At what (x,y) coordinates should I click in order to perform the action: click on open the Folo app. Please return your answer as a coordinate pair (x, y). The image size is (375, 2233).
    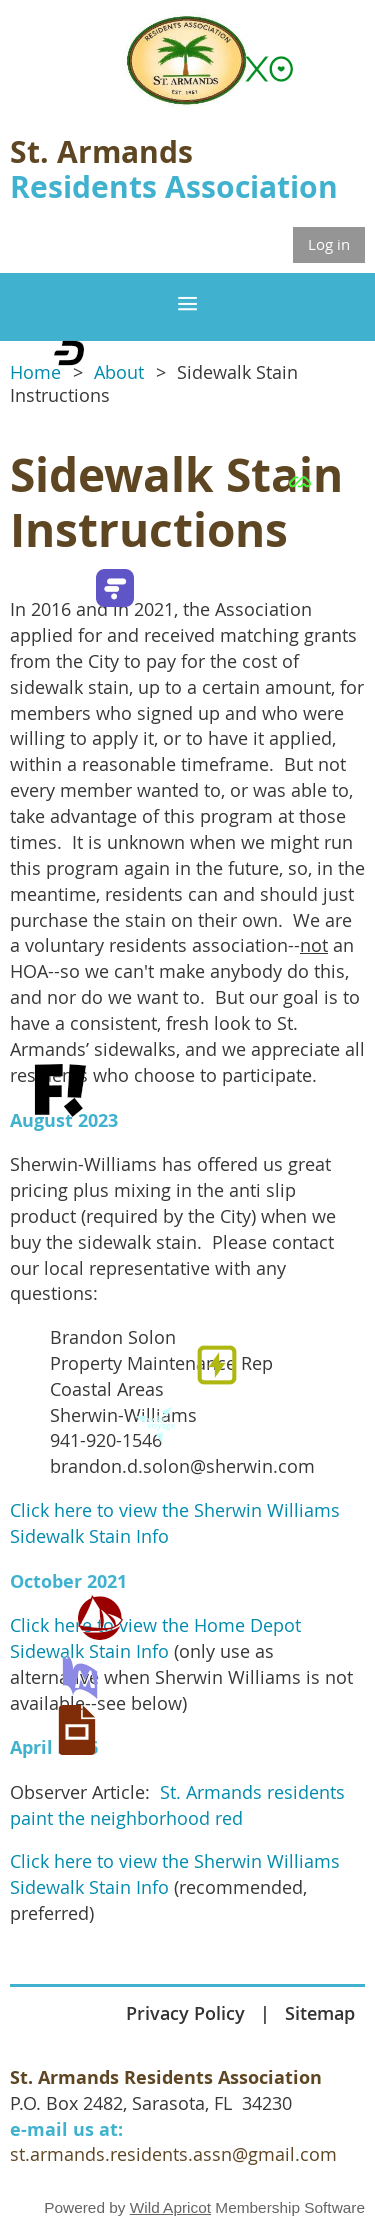
    Looking at the image, I should click on (115, 588).